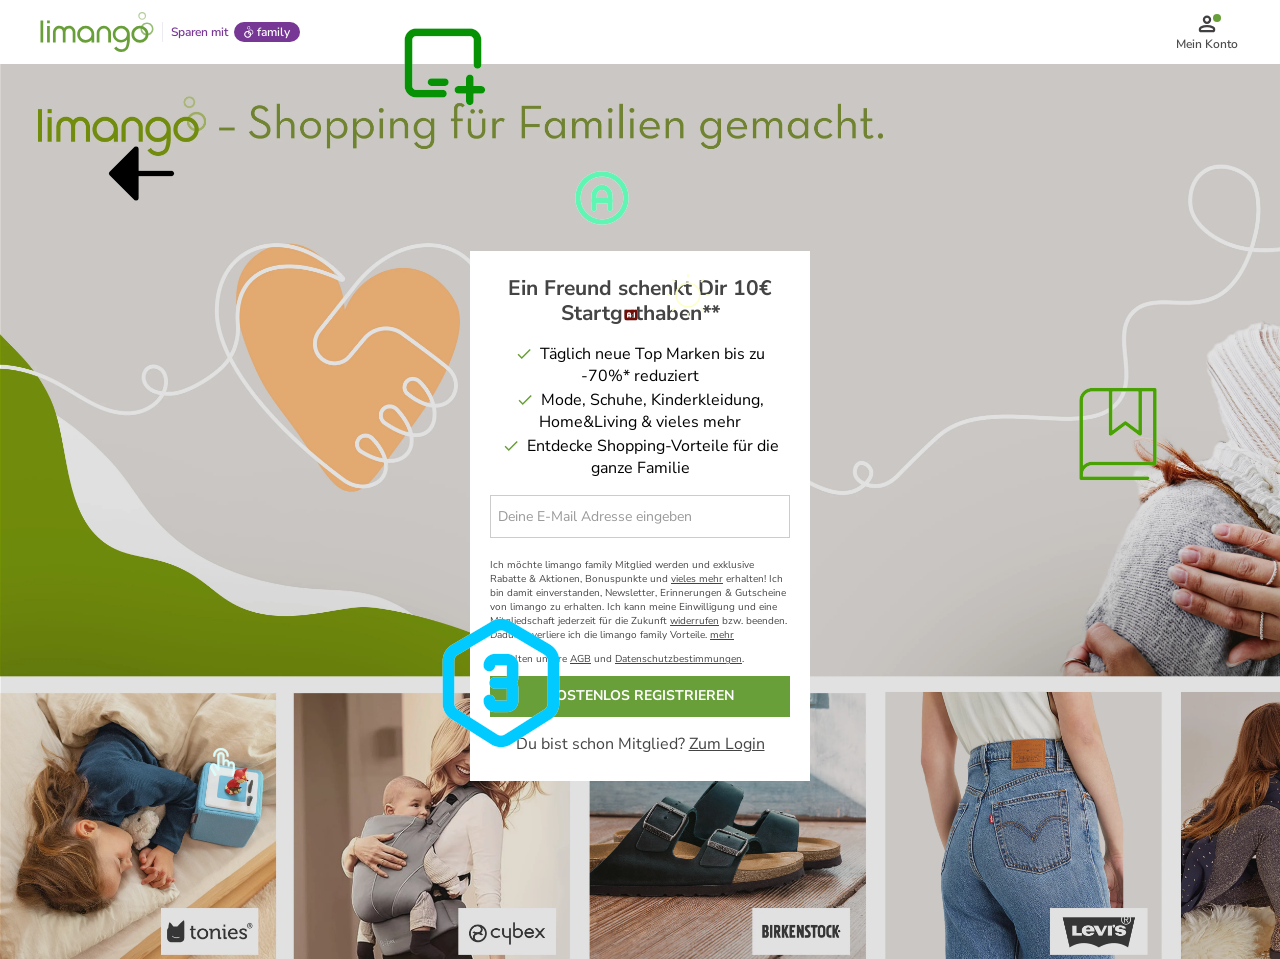 The height and width of the screenshot is (959, 1280). What do you see at coordinates (631, 315) in the screenshot?
I see `indicates sponsored or advertisement content` at bounding box center [631, 315].